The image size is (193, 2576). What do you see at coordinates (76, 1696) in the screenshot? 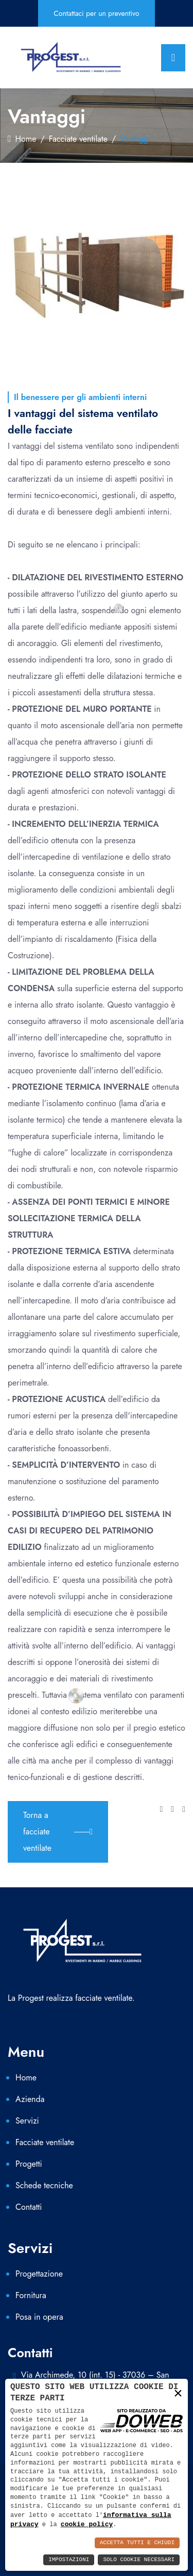
I see `indicates a DVD-RAM disc in the system` at bounding box center [76, 1696].